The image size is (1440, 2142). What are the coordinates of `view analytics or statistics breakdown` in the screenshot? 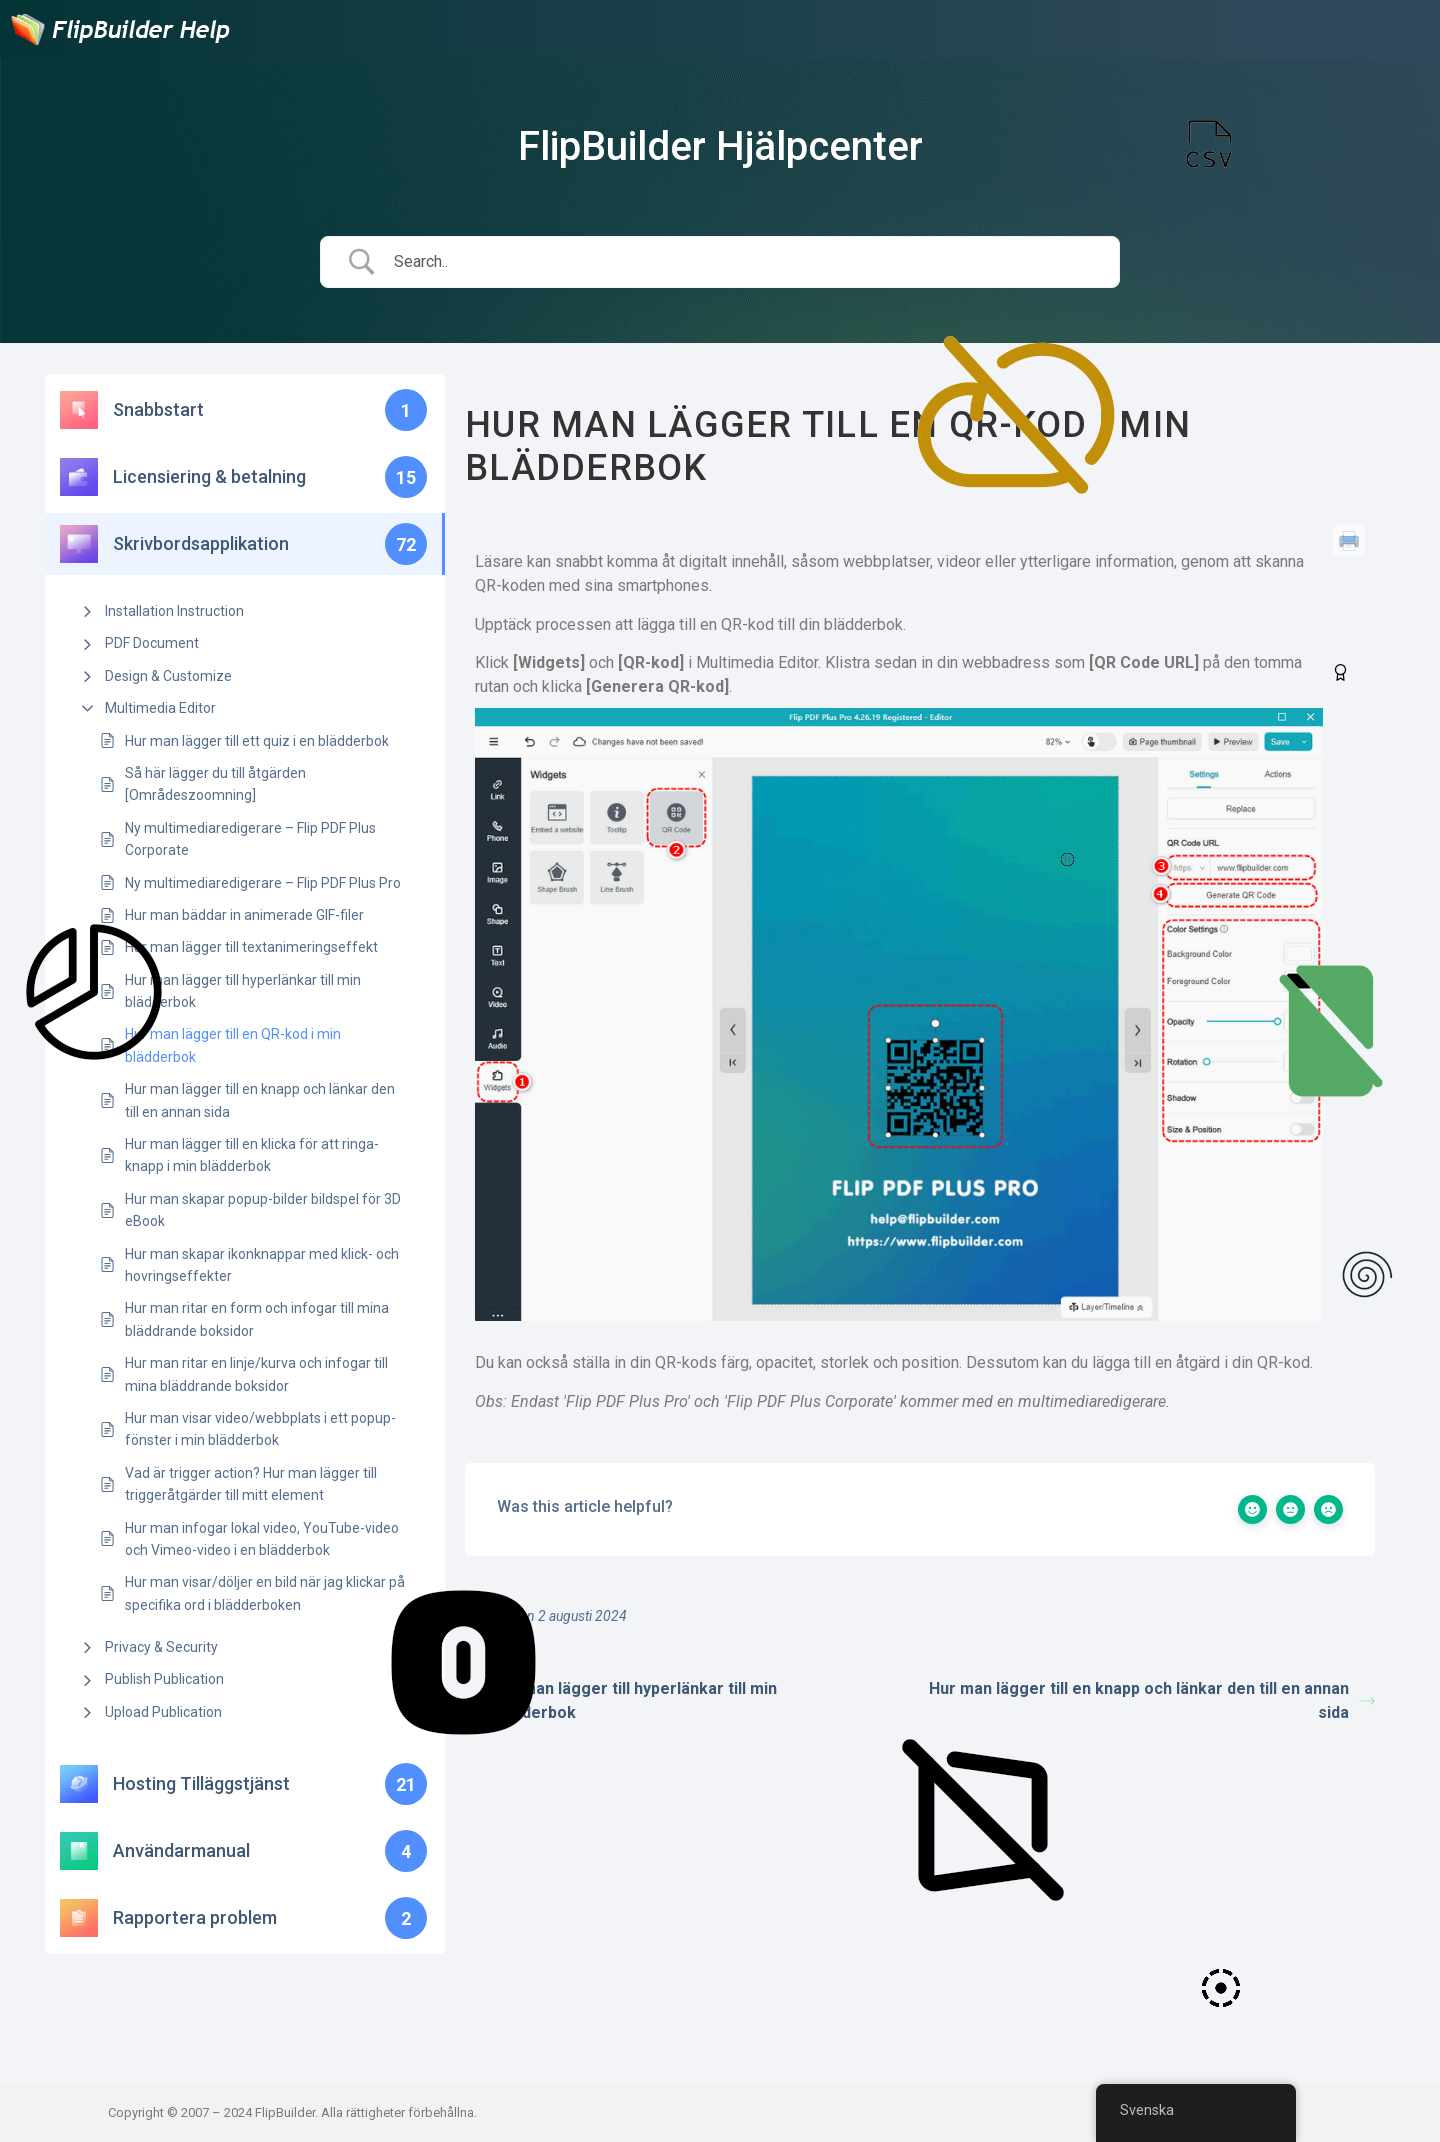 It's located at (94, 992).